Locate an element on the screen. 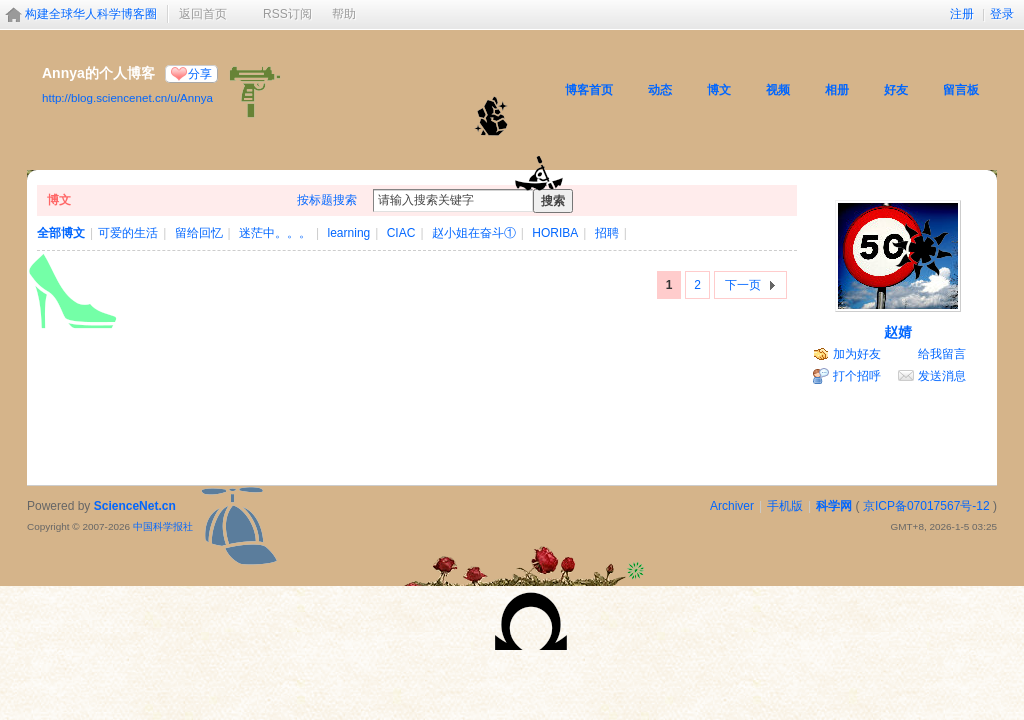 The height and width of the screenshot is (720, 1024). collect ore or mining resources is located at coordinates (491, 116).